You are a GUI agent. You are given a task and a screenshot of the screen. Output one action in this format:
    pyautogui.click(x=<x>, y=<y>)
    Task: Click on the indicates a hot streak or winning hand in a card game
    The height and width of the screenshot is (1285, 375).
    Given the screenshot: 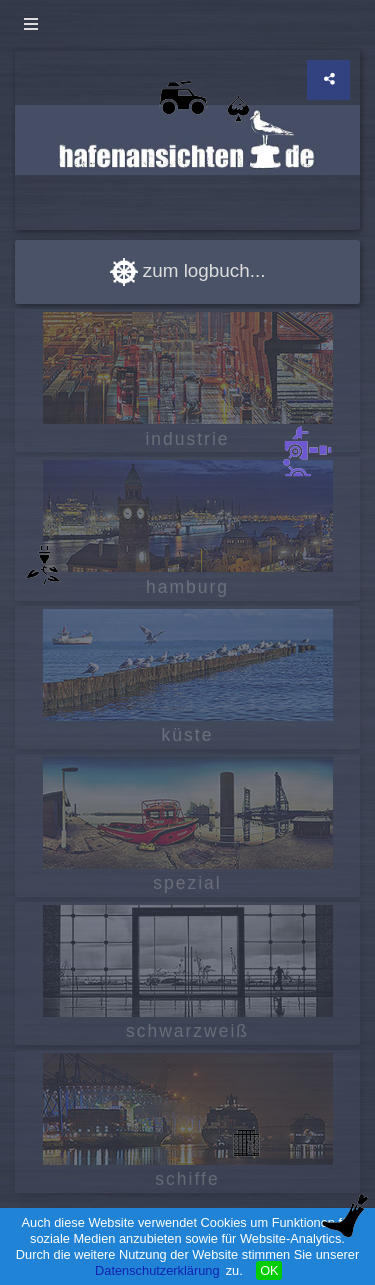 What is the action you would take?
    pyautogui.click(x=238, y=108)
    